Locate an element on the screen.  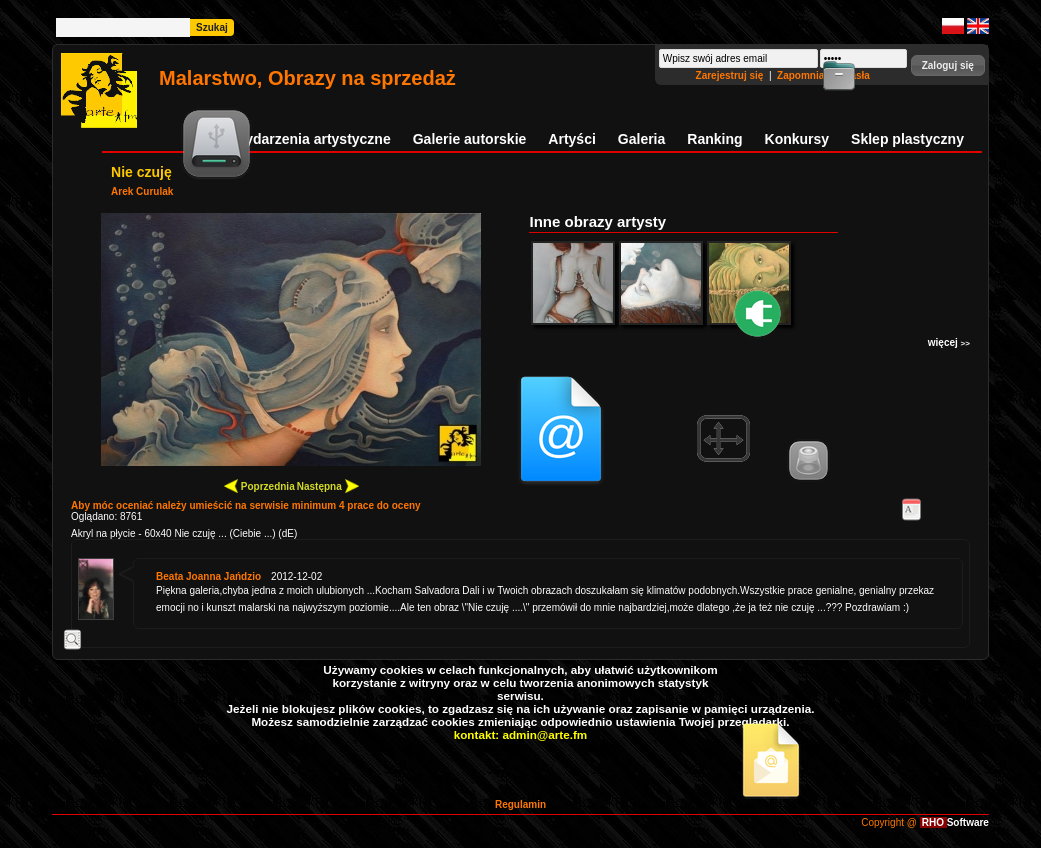
open the gnome books e-reader application is located at coordinates (911, 509).